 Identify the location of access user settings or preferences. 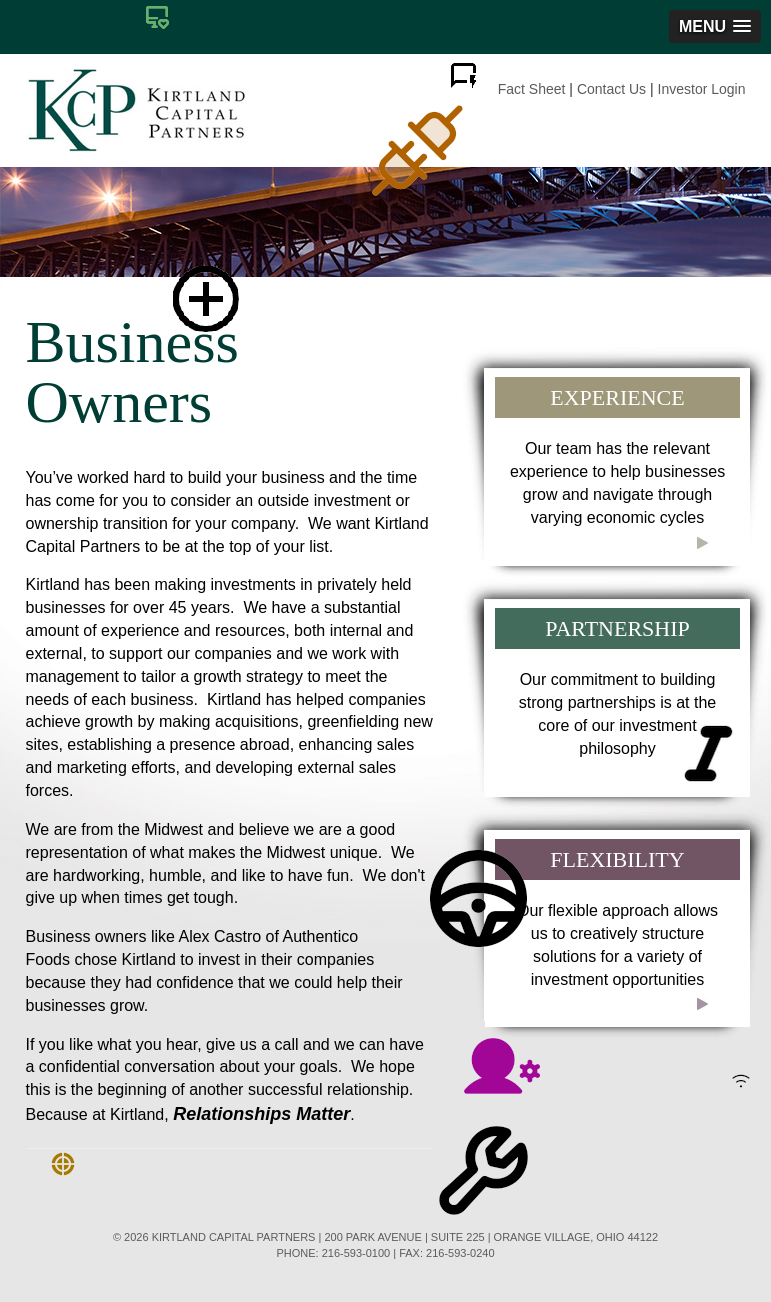
(499, 1068).